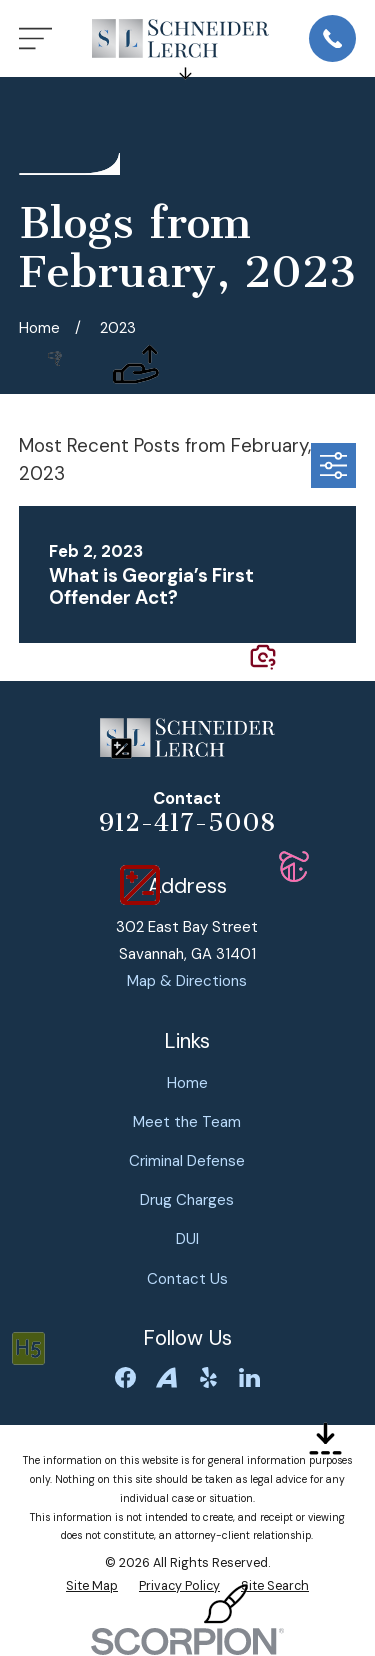  I want to click on camera help or troubleshooting, so click(263, 656).